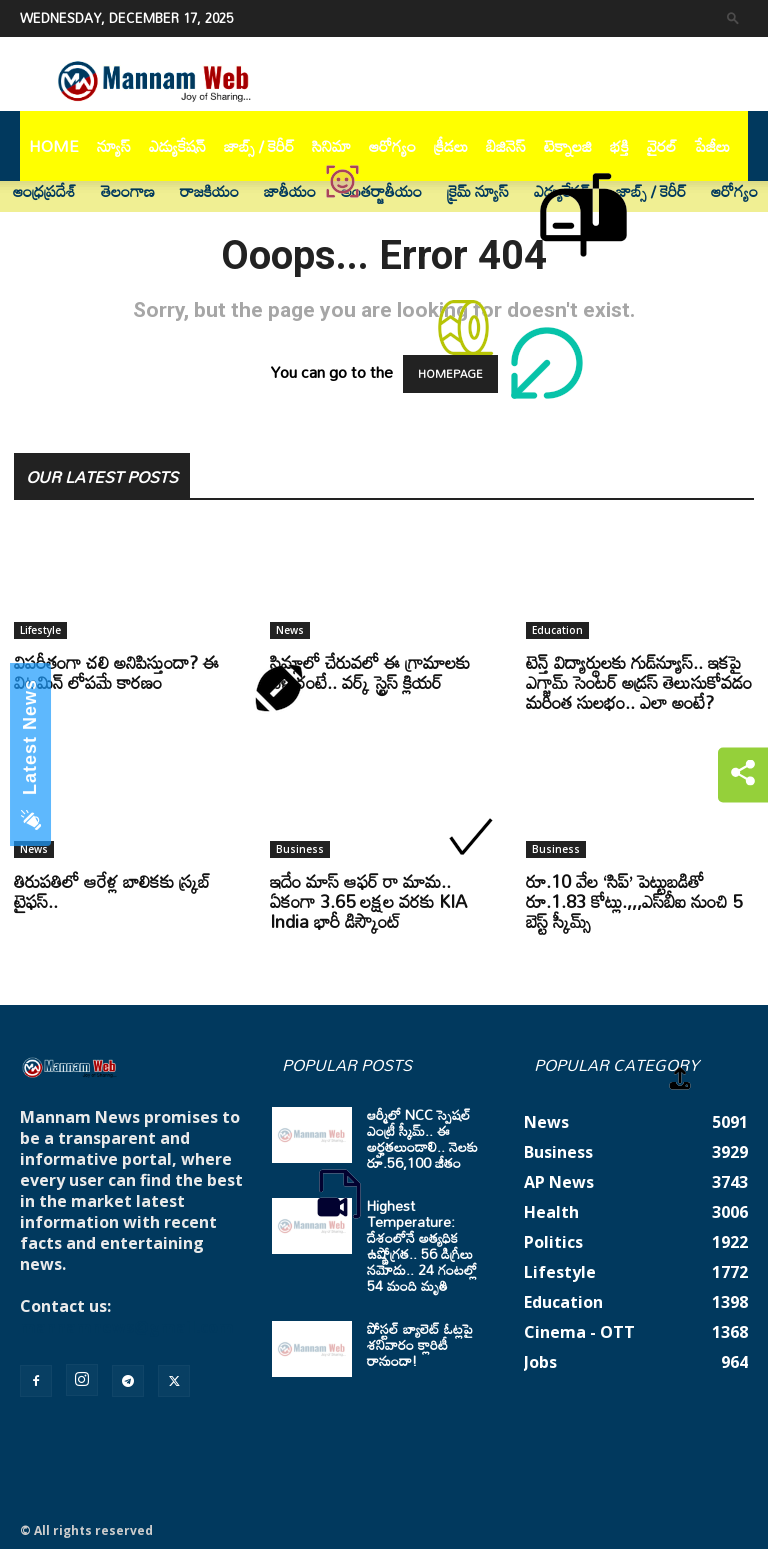  Describe the element at coordinates (342, 181) in the screenshot. I see `scan face to unlock or authenticate` at that location.